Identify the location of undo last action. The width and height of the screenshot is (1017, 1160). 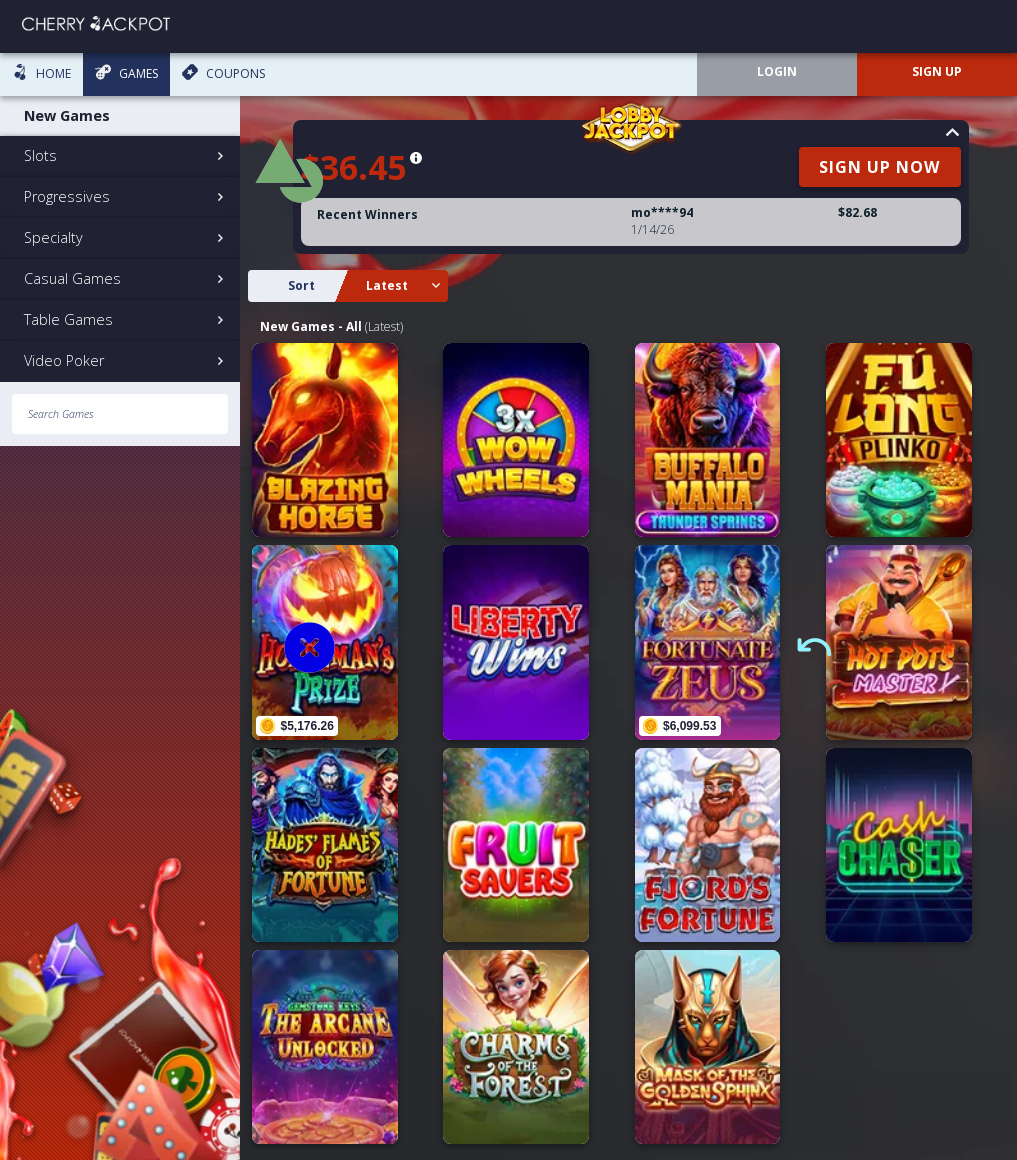
(815, 646).